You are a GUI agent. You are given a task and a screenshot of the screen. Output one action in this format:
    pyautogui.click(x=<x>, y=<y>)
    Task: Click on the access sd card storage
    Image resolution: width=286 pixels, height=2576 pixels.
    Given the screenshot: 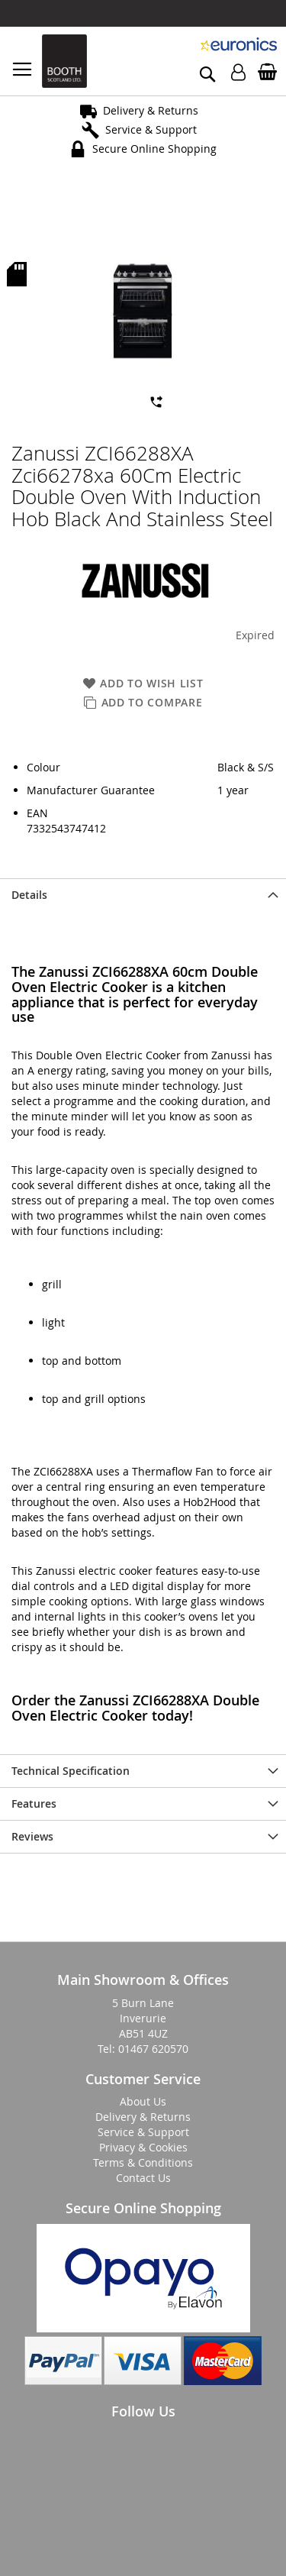 What is the action you would take?
    pyautogui.click(x=17, y=274)
    